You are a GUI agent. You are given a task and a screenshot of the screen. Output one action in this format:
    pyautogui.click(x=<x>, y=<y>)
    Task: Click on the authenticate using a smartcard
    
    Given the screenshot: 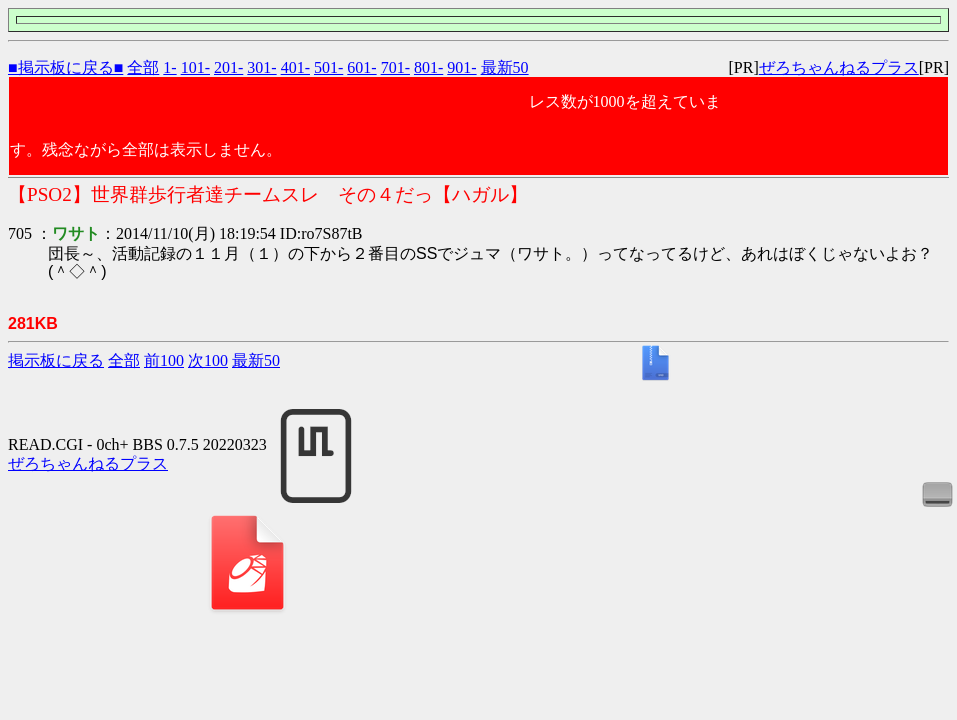 What is the action you would take?
    pyautogui.click(x=316, y=456)
    